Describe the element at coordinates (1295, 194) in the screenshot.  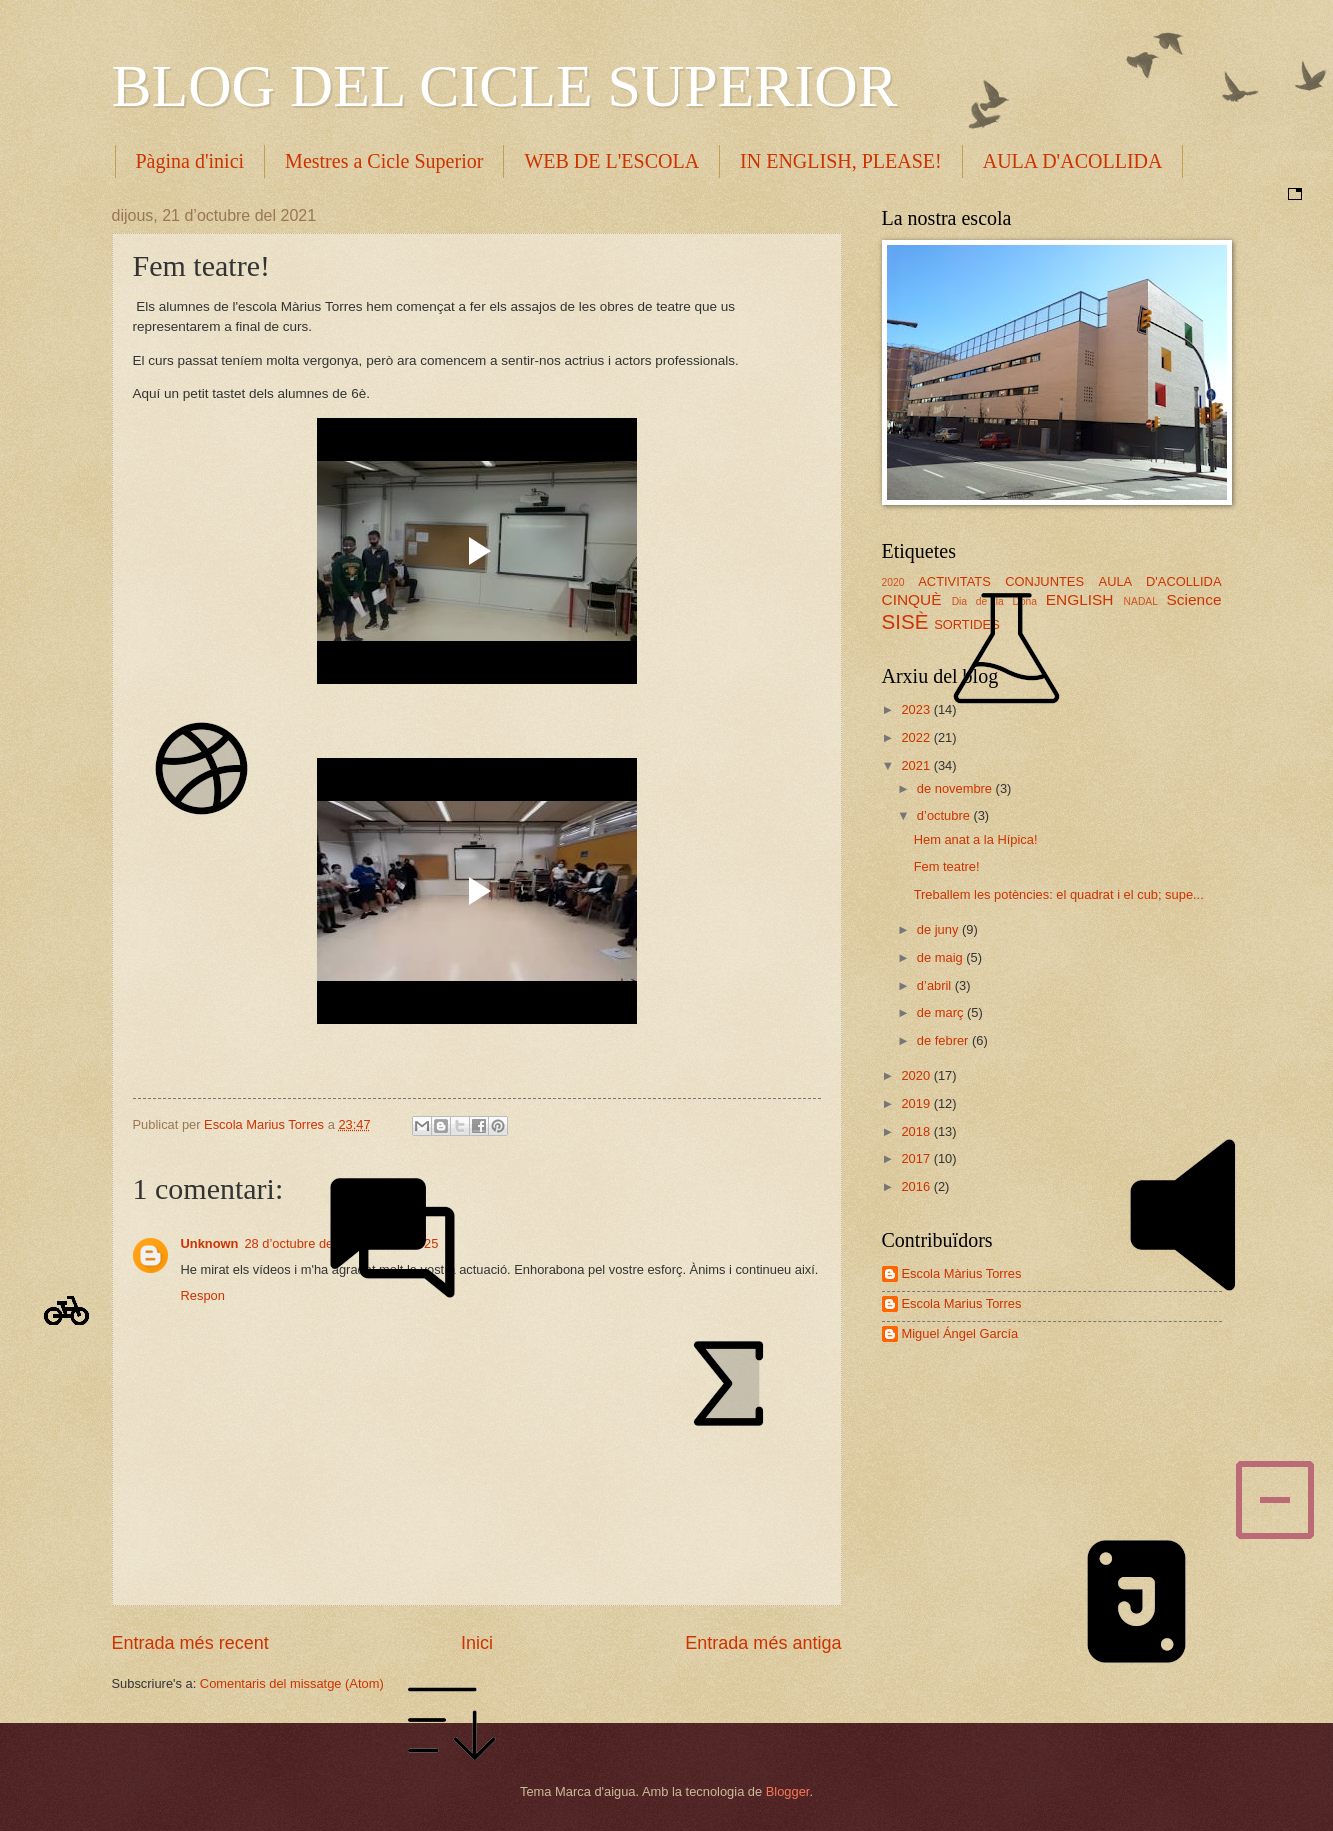
I see `open a new browser tab` at that location.